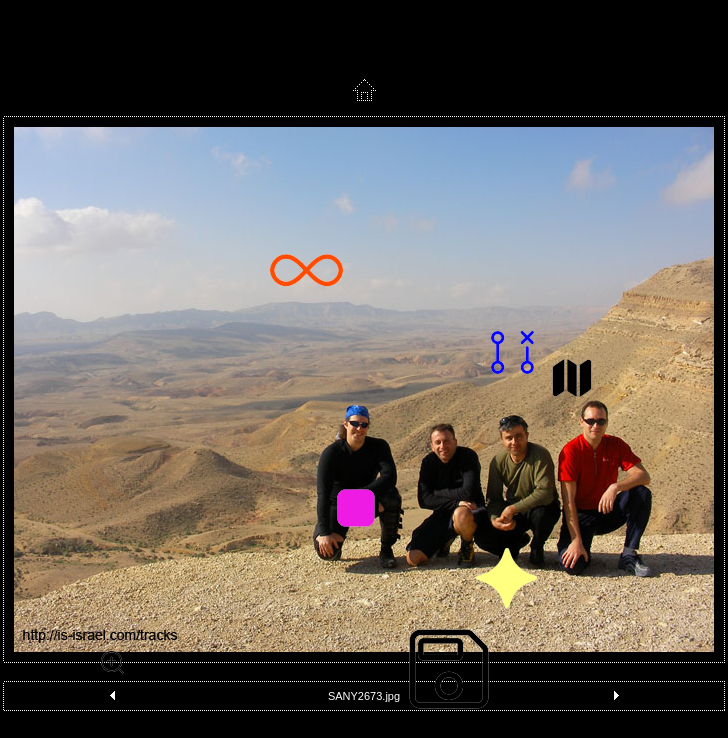 This screenshot has height=738, width=728. What do you see at coordinates (306, 269) in the screenshot?
I see `indicates unlimited or infinite quantity` at bounding box center [306, 269].